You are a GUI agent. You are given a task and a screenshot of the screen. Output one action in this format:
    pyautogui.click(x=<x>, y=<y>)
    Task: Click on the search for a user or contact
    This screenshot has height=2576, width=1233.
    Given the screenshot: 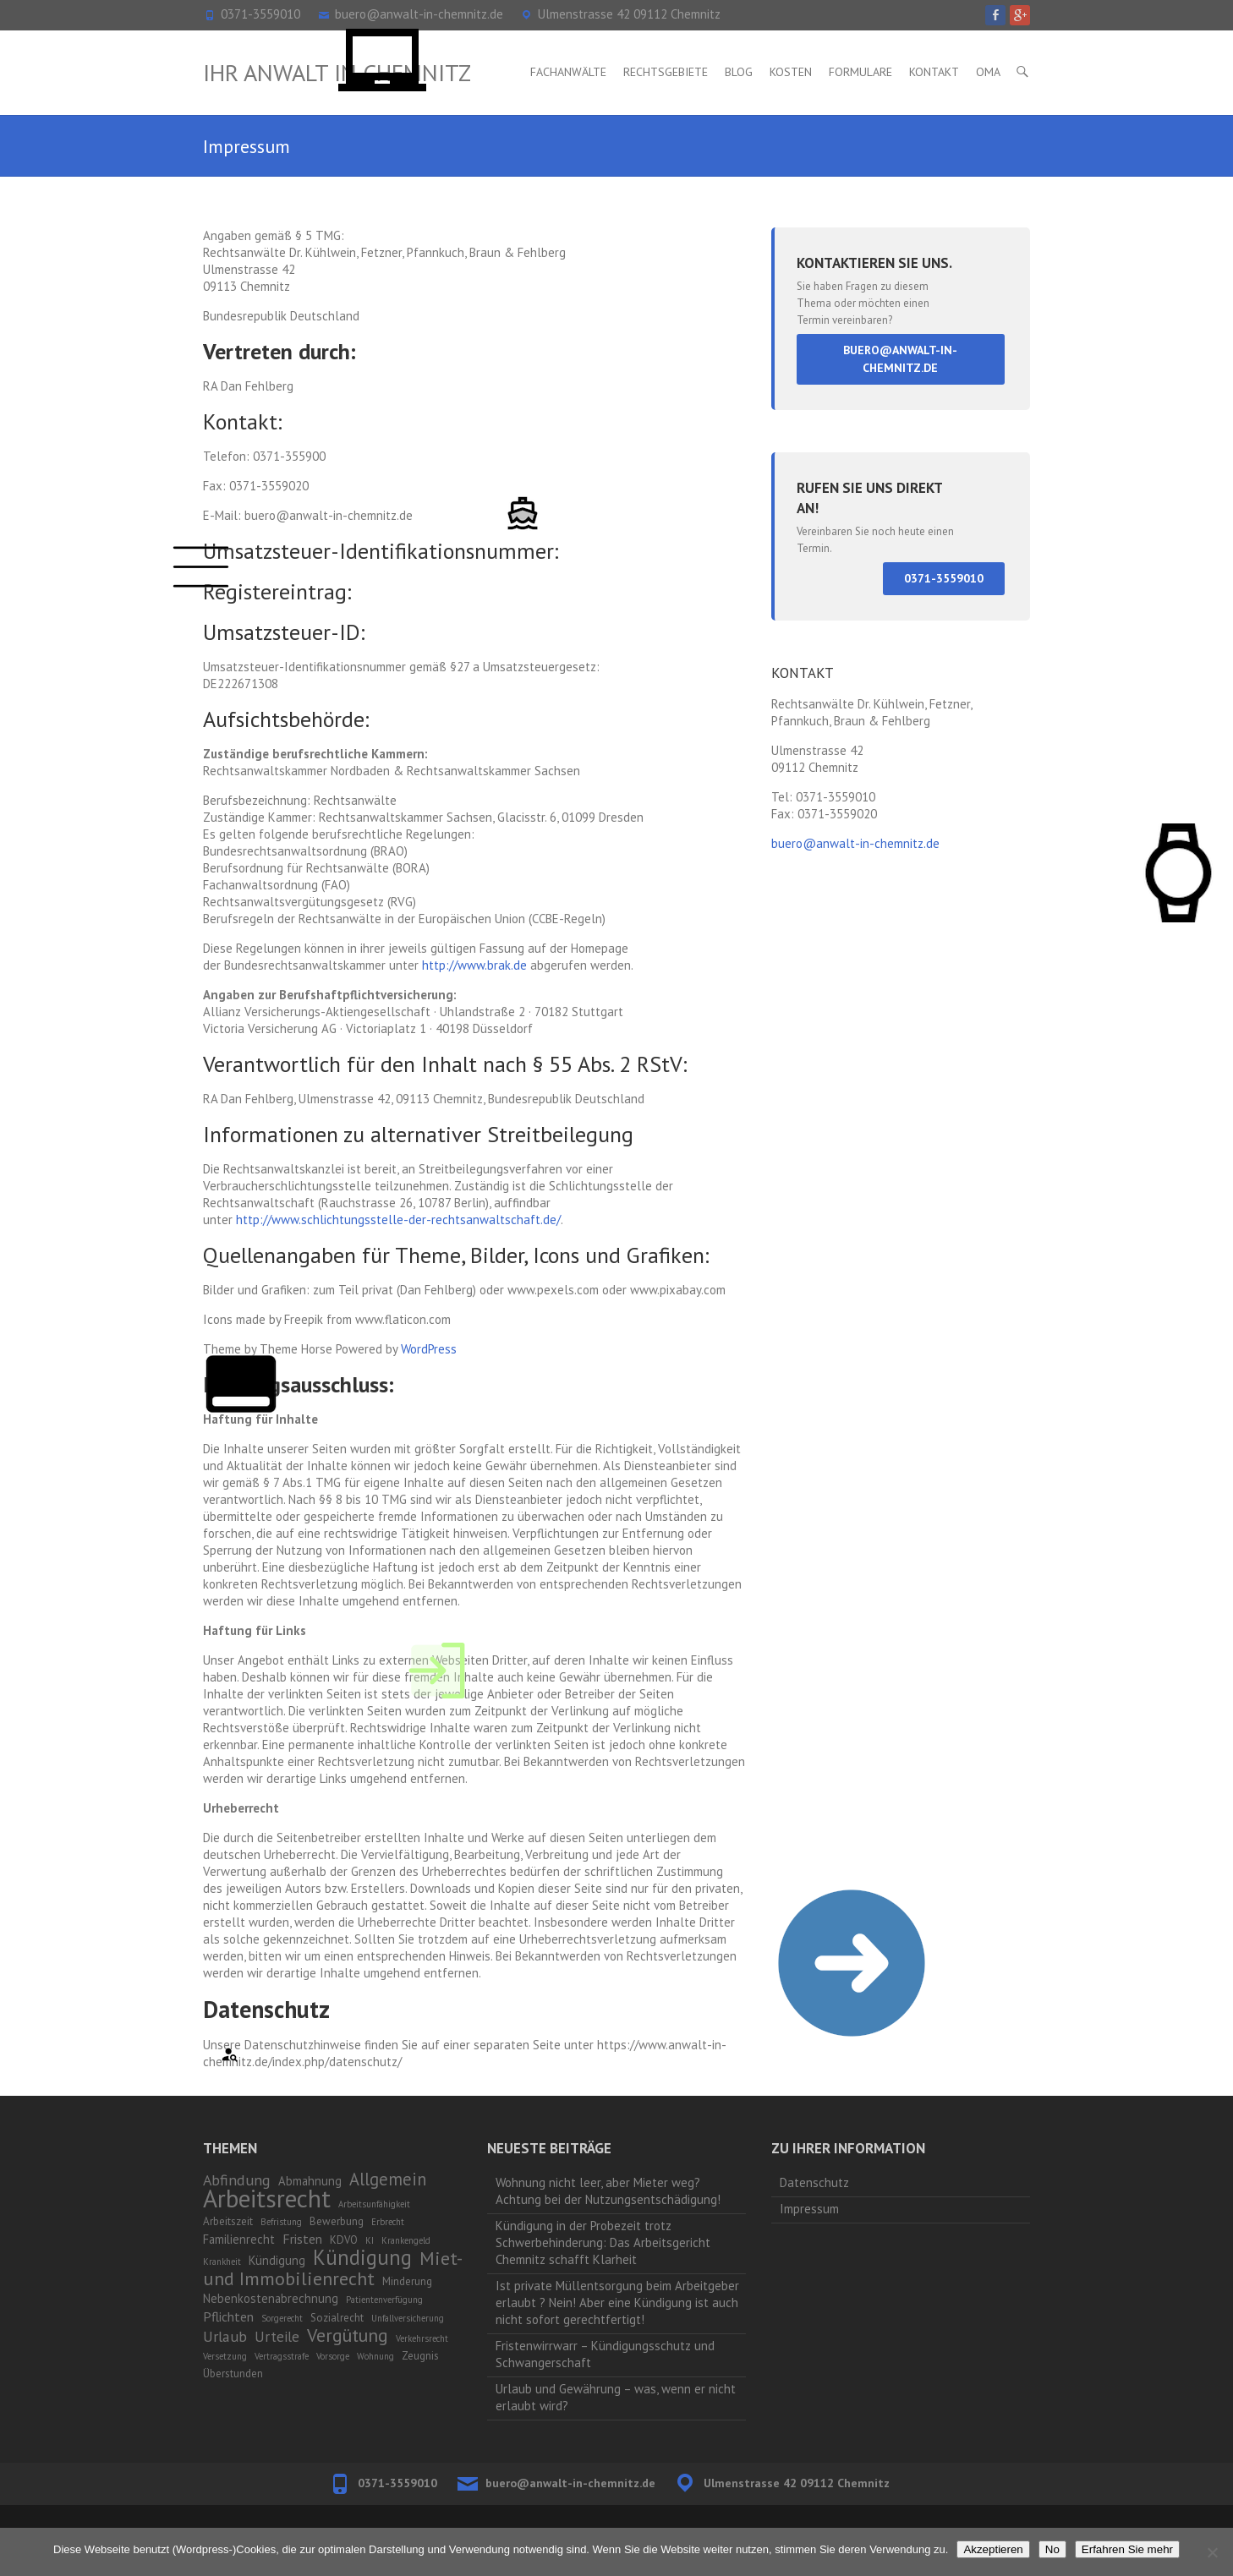 What is the action you would take?
    pyautogui.click(x=230, y=2054)
    